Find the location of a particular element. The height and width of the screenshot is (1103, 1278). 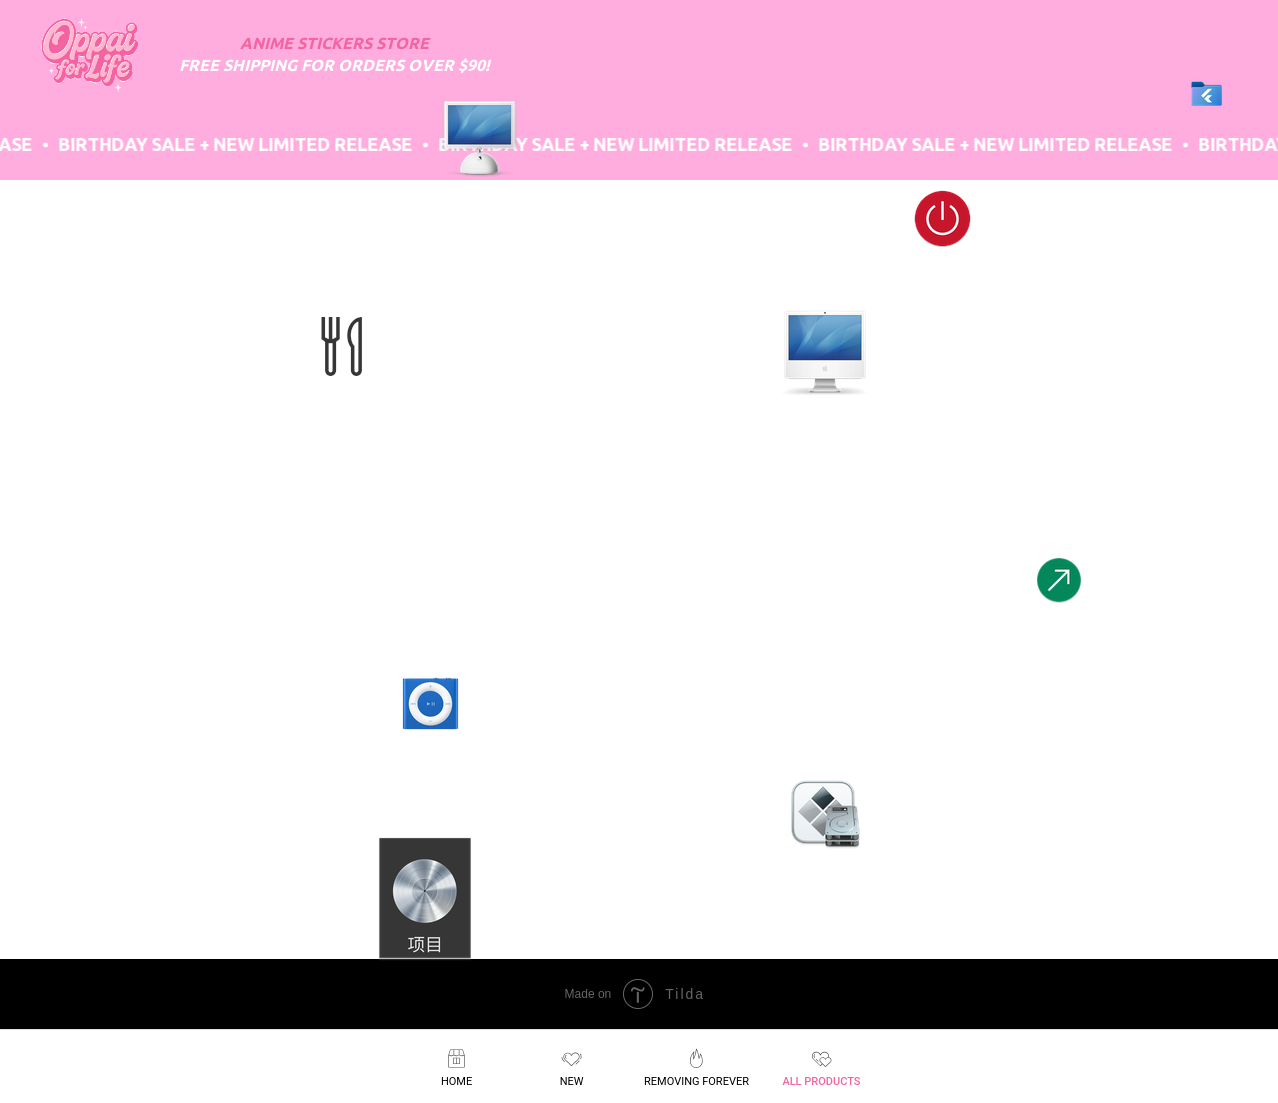

represents an iMac device in system settings is located at coordinates (825, 345).